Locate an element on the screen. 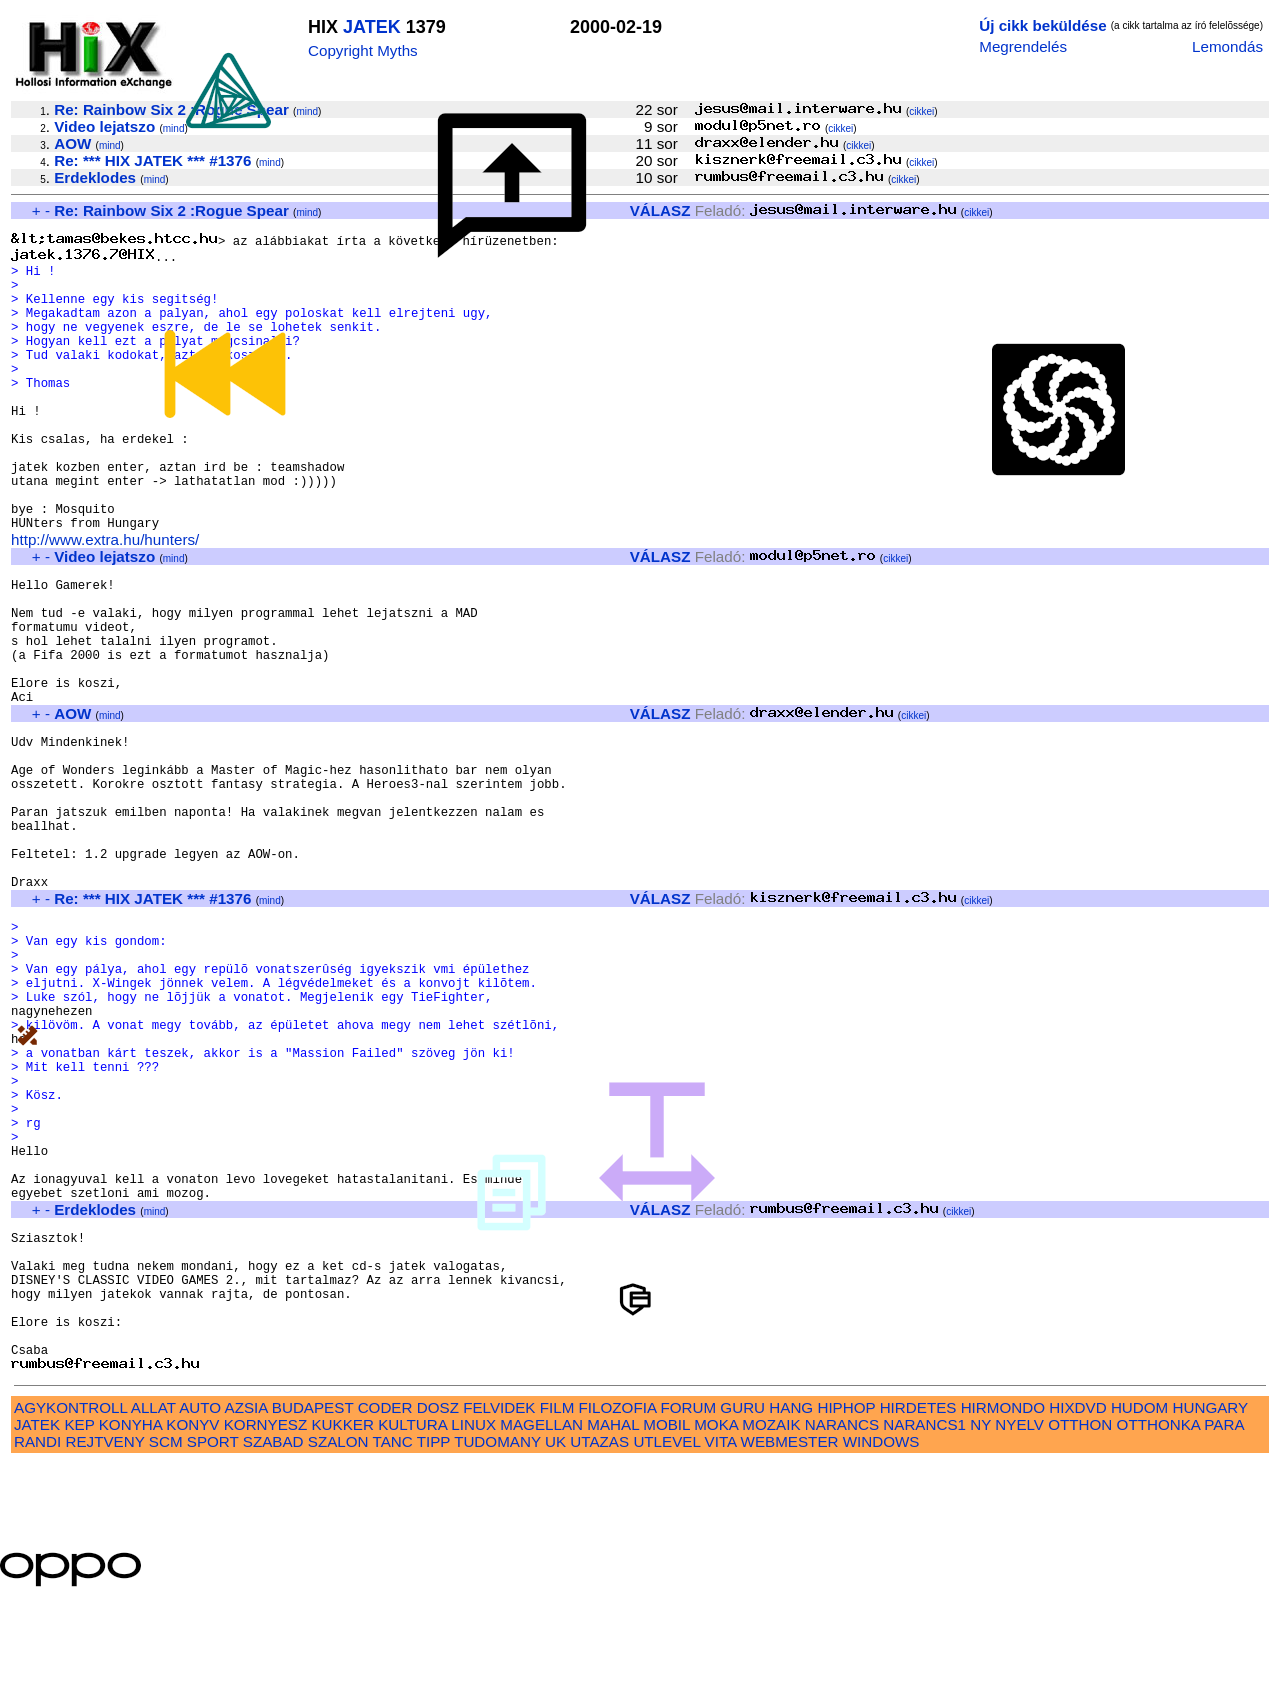 This screenshot has height=1685, width=1280. open the Affine app is located at coordinates (228, 90).